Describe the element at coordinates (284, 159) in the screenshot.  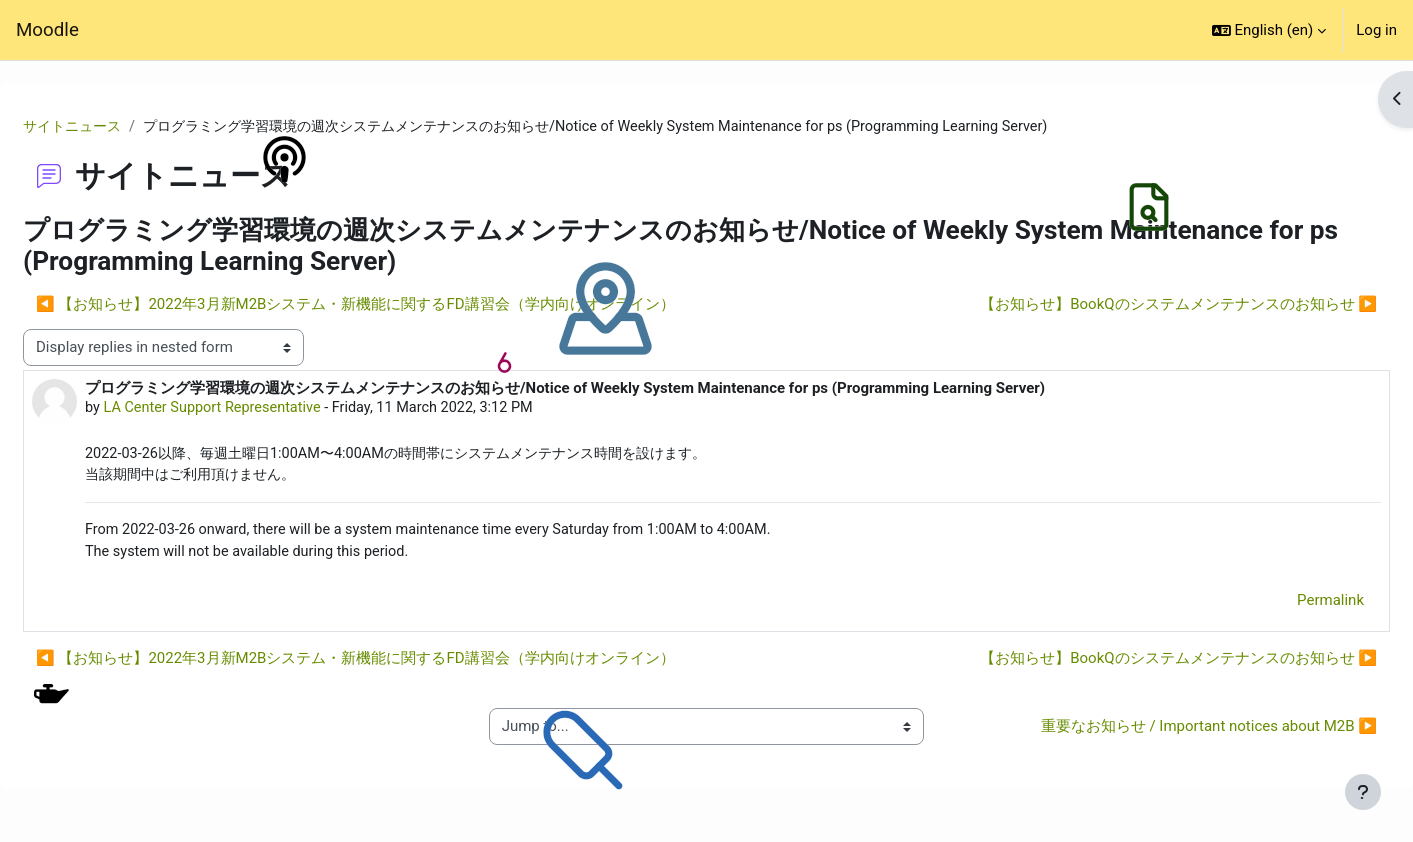
I see `access podcast library` at that location.